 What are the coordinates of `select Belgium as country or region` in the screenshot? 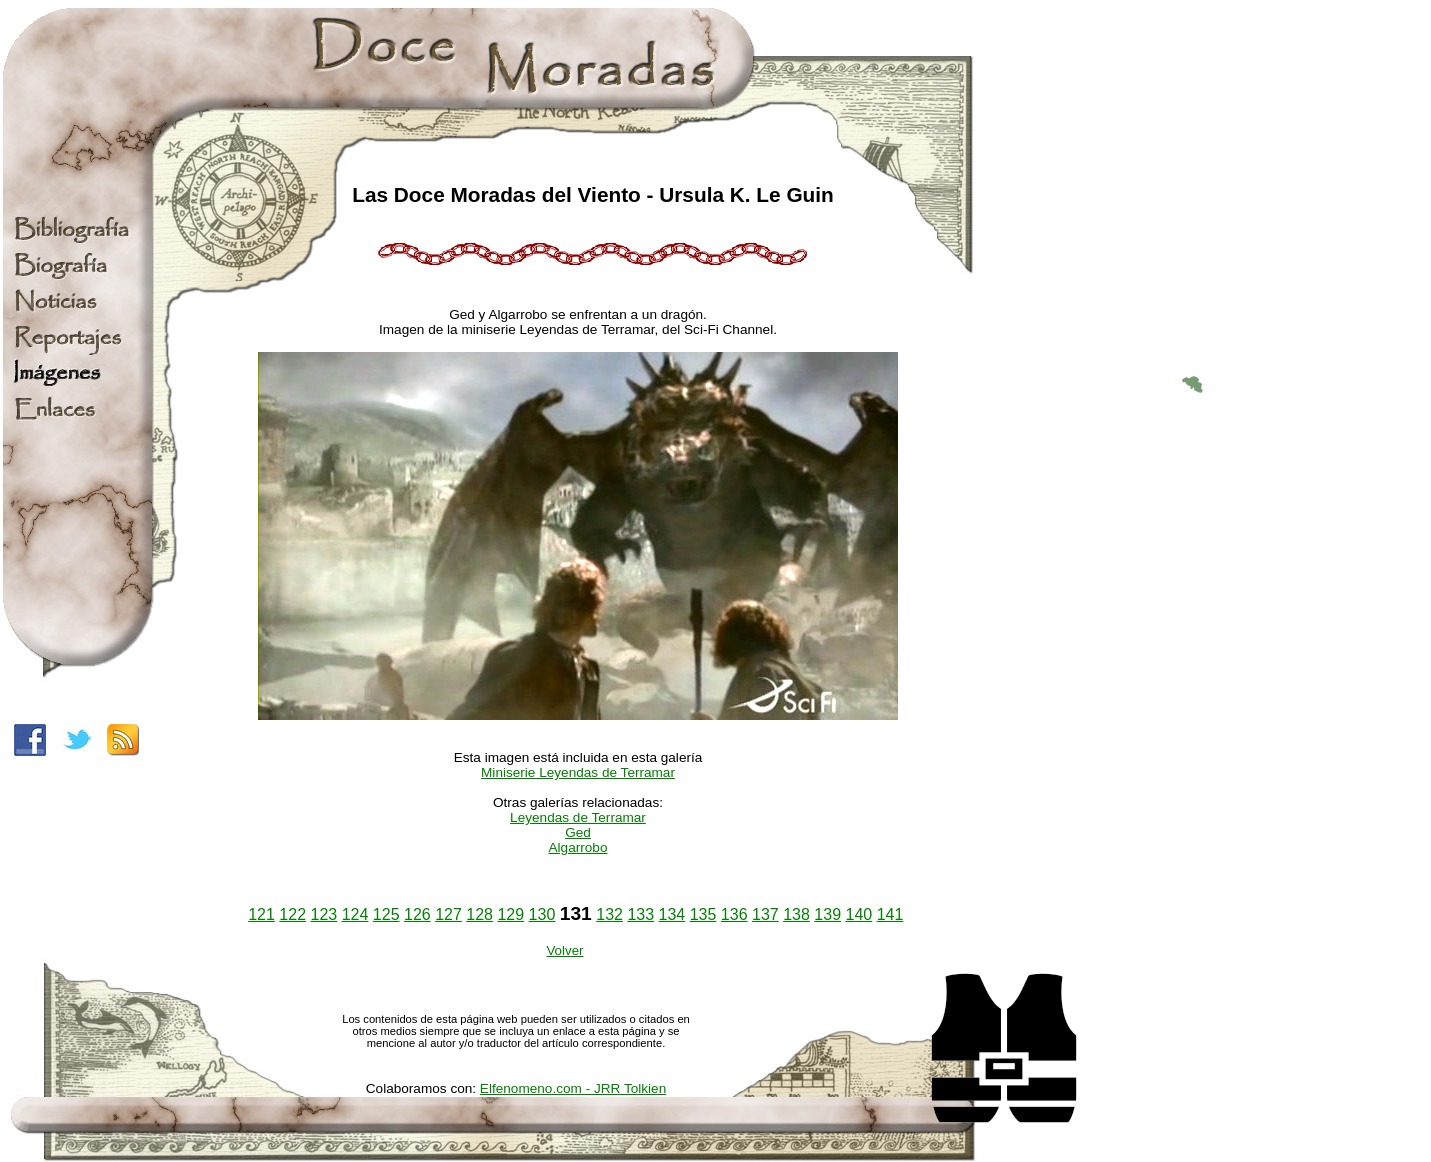 It's located at (1192, 384).